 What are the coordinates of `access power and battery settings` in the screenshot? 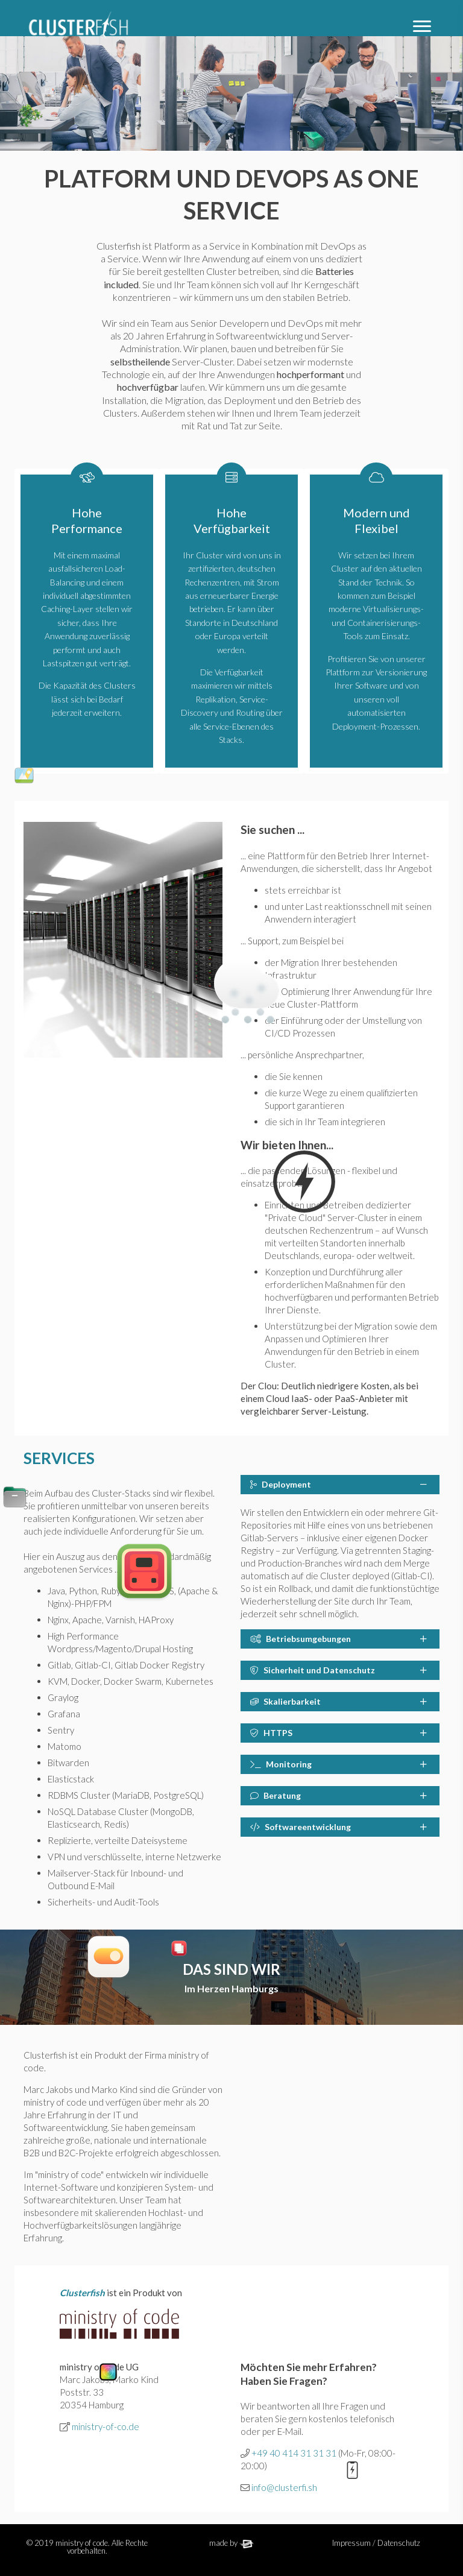 It's located at (304, 1181).